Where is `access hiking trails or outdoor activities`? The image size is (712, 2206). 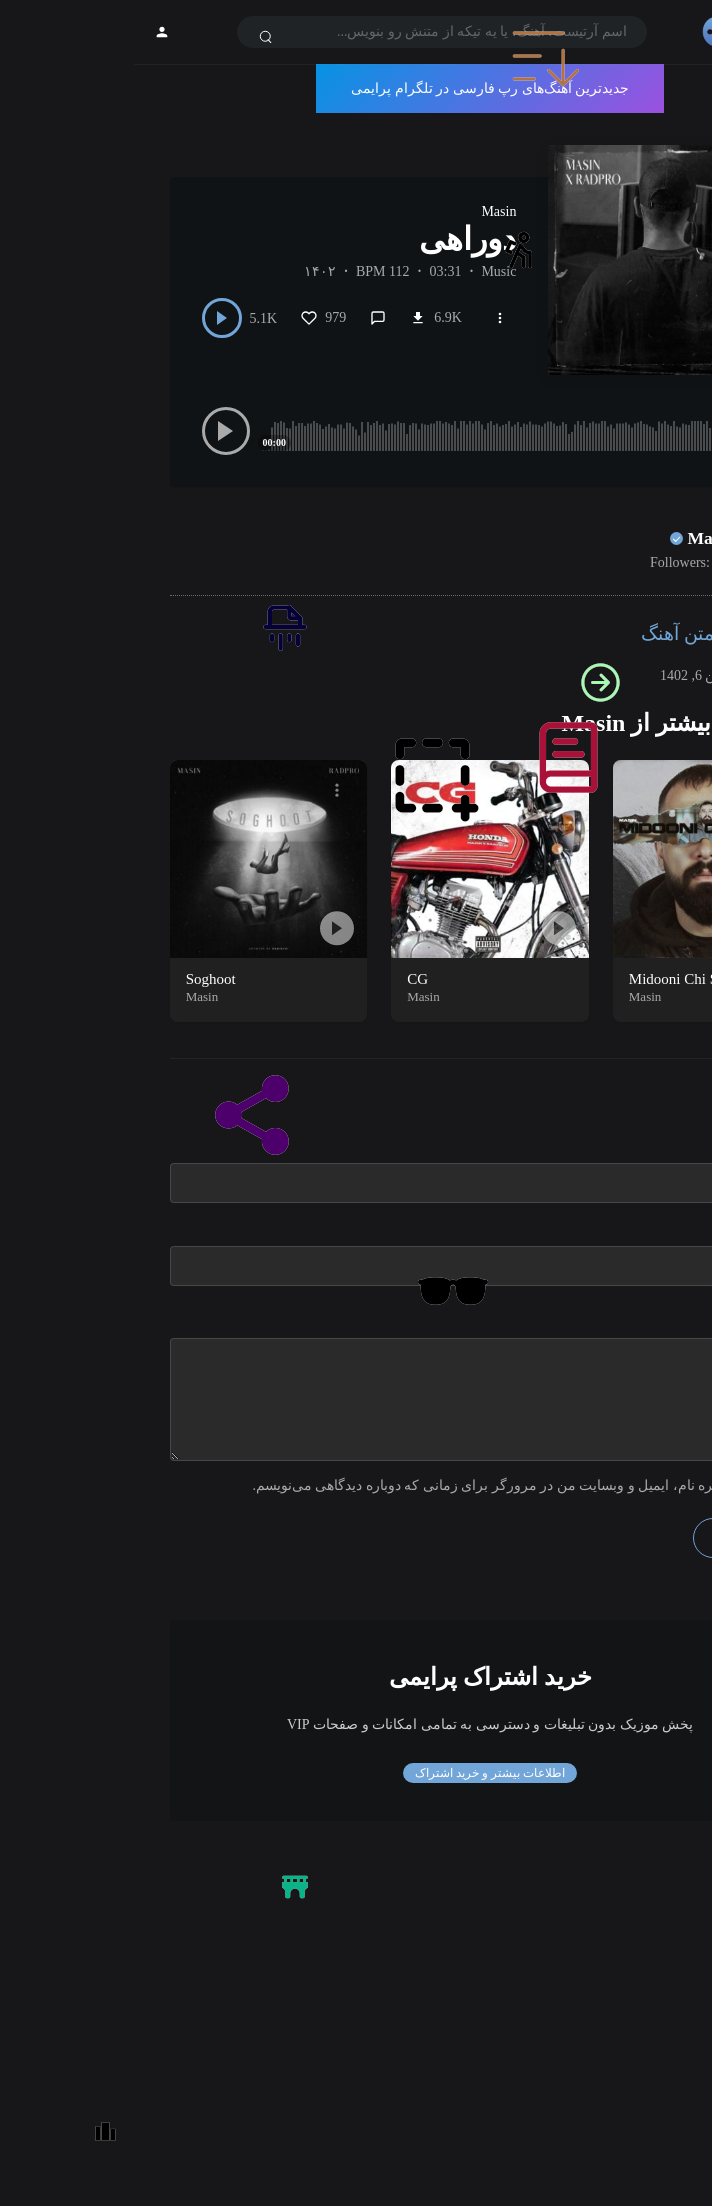 access hiking trails or outdoor activities is located at coordinates (520, 250).